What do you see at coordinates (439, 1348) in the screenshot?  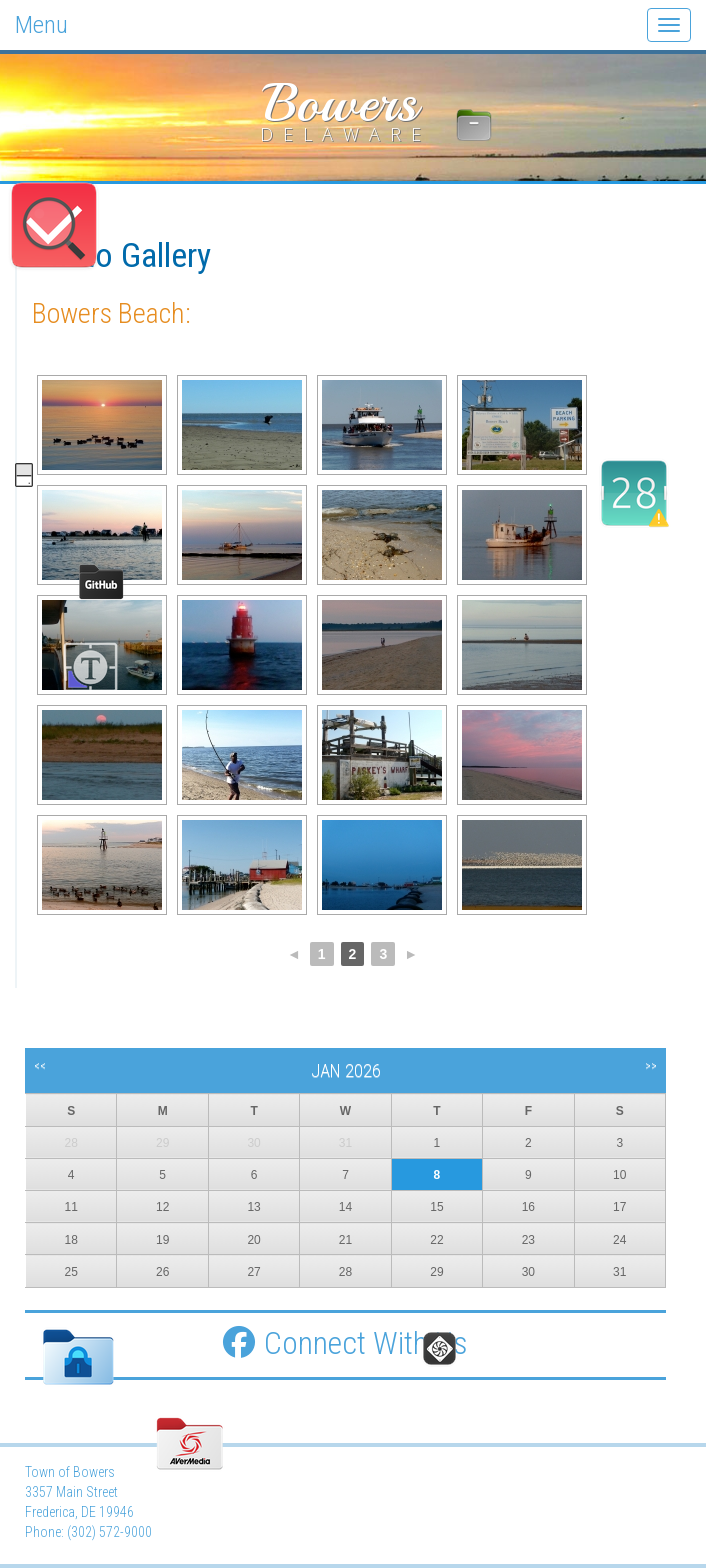 I see `open system engineering or hardware settings` at bounding box center [439, 1348].